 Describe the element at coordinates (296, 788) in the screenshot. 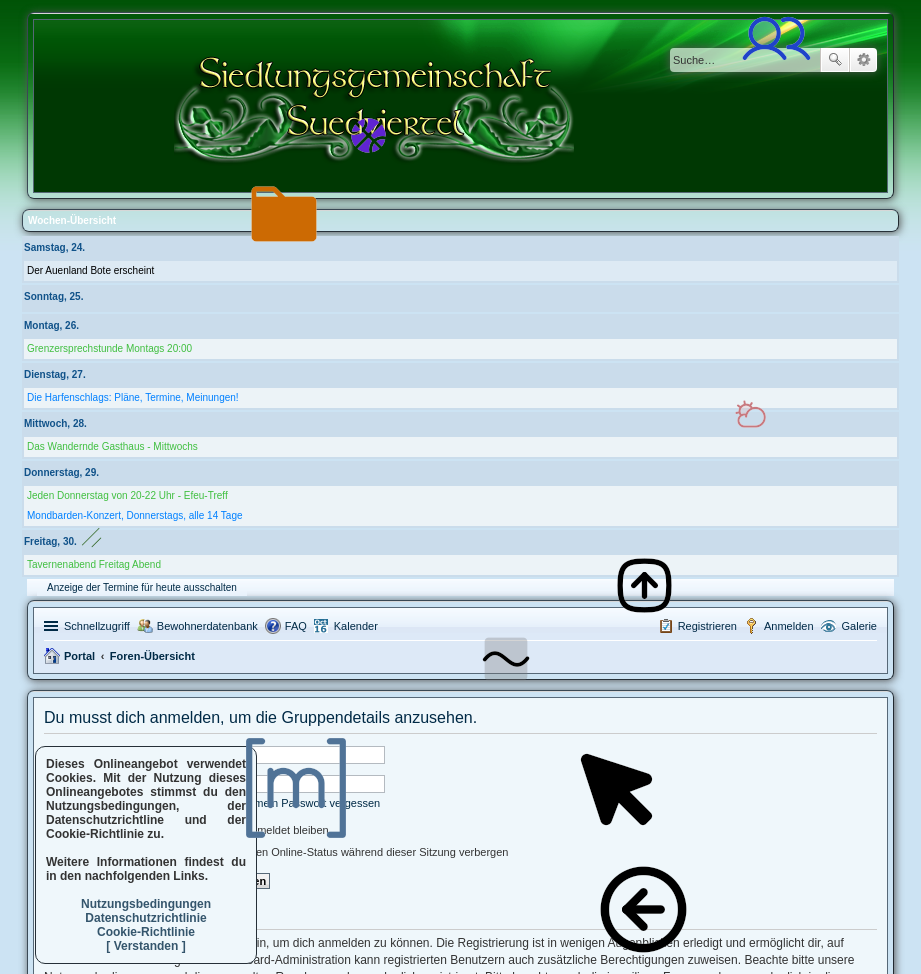

I see `connect to matrix decentralized chat network` at that location.